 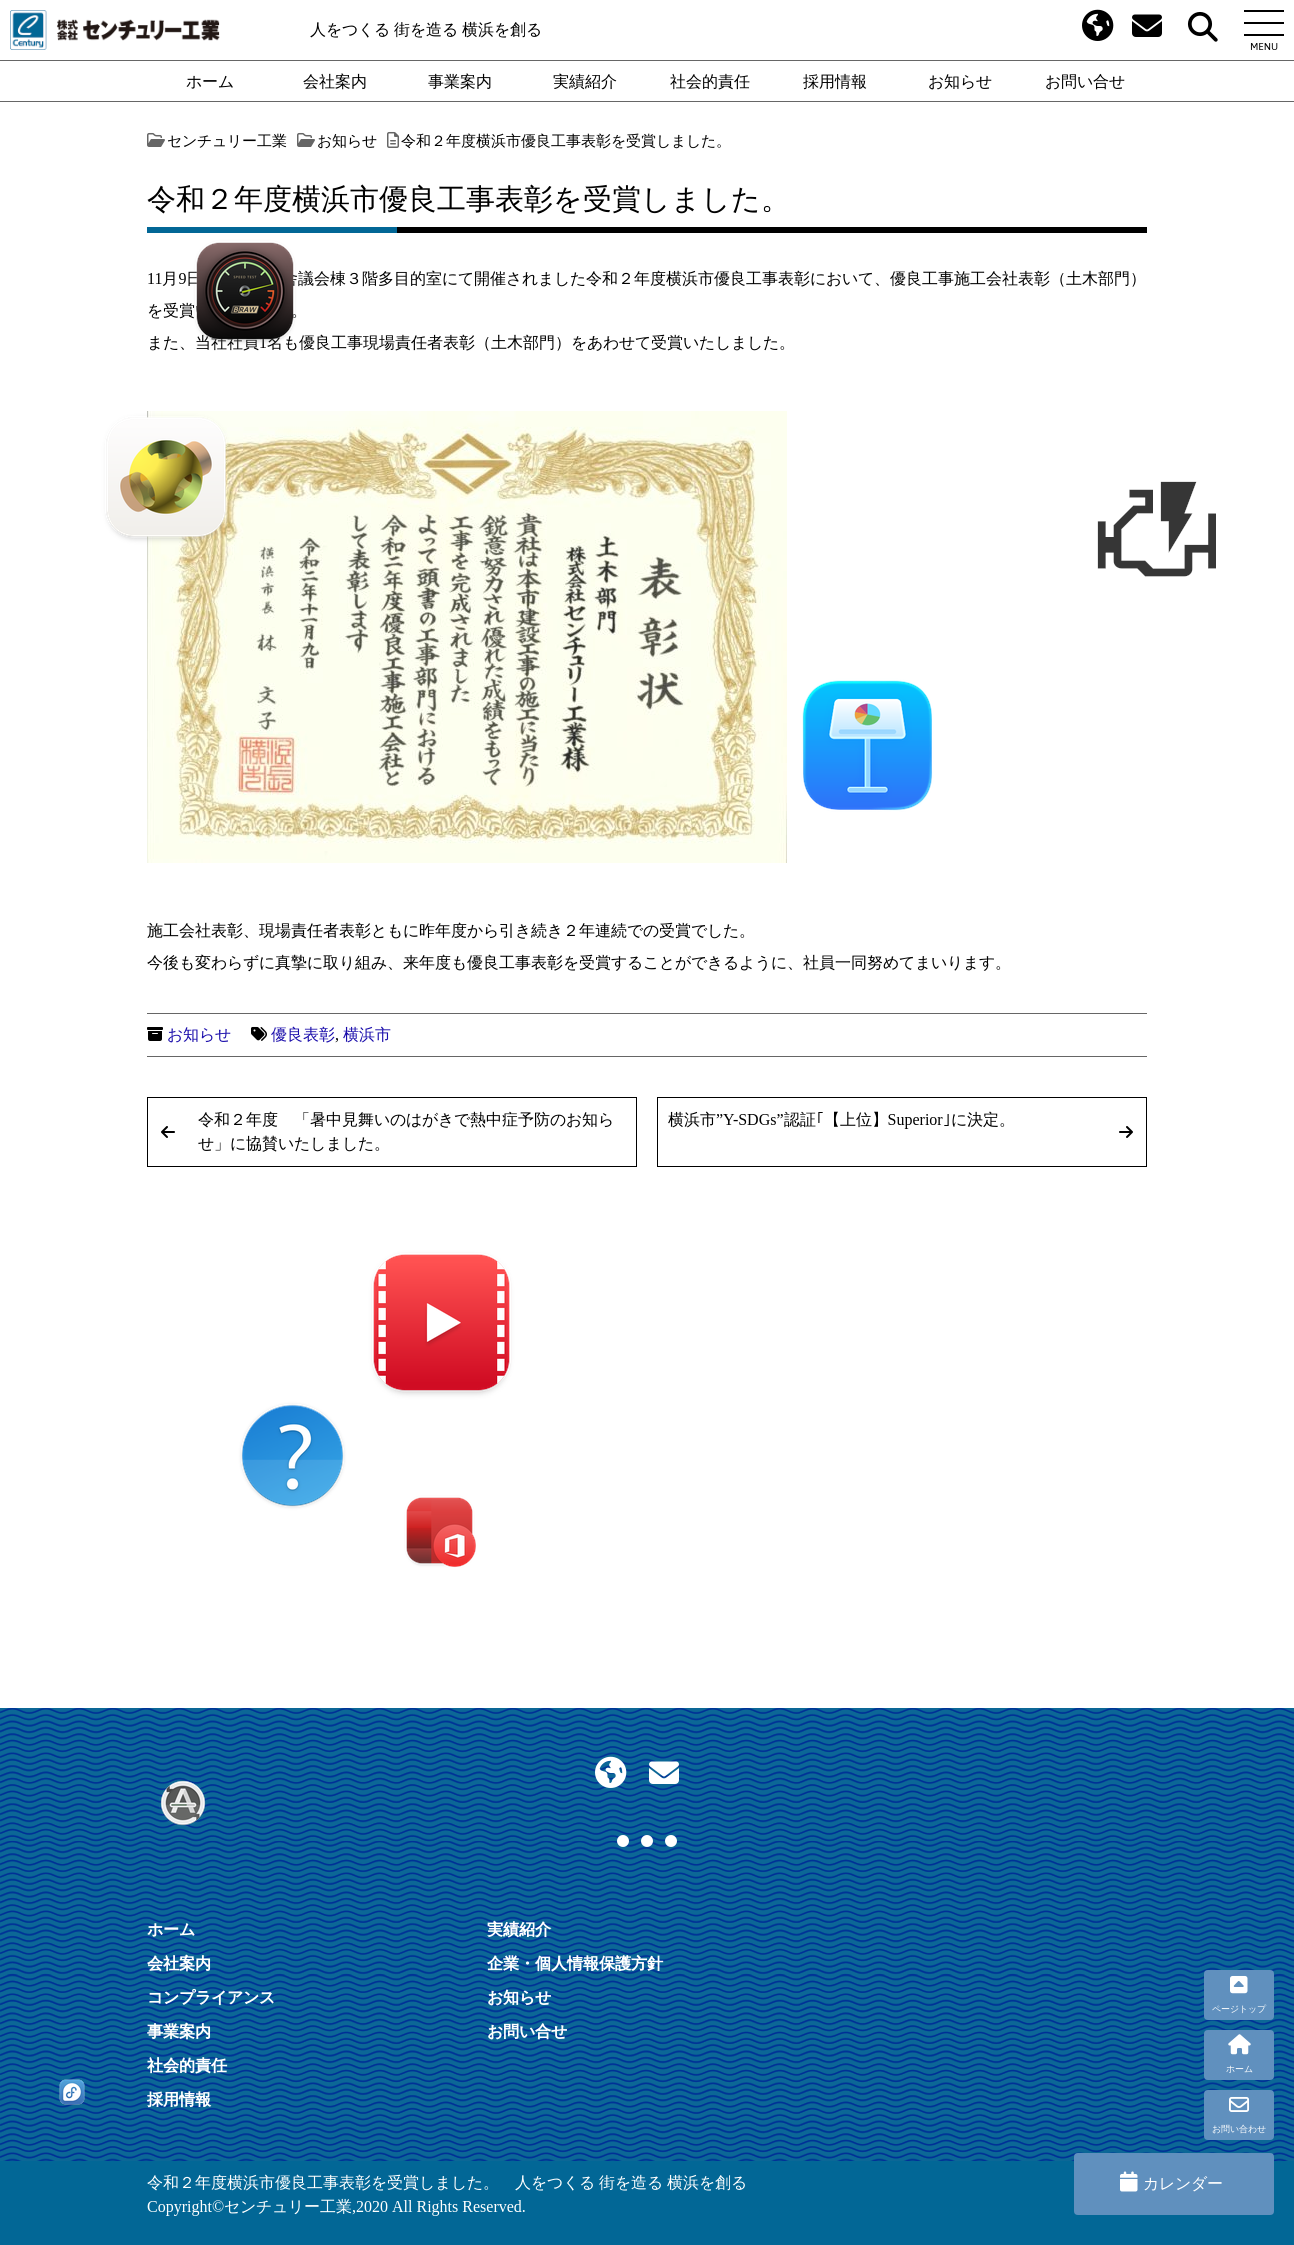 I want to click on open the help center or documentation, so click(x=292, y=1455).